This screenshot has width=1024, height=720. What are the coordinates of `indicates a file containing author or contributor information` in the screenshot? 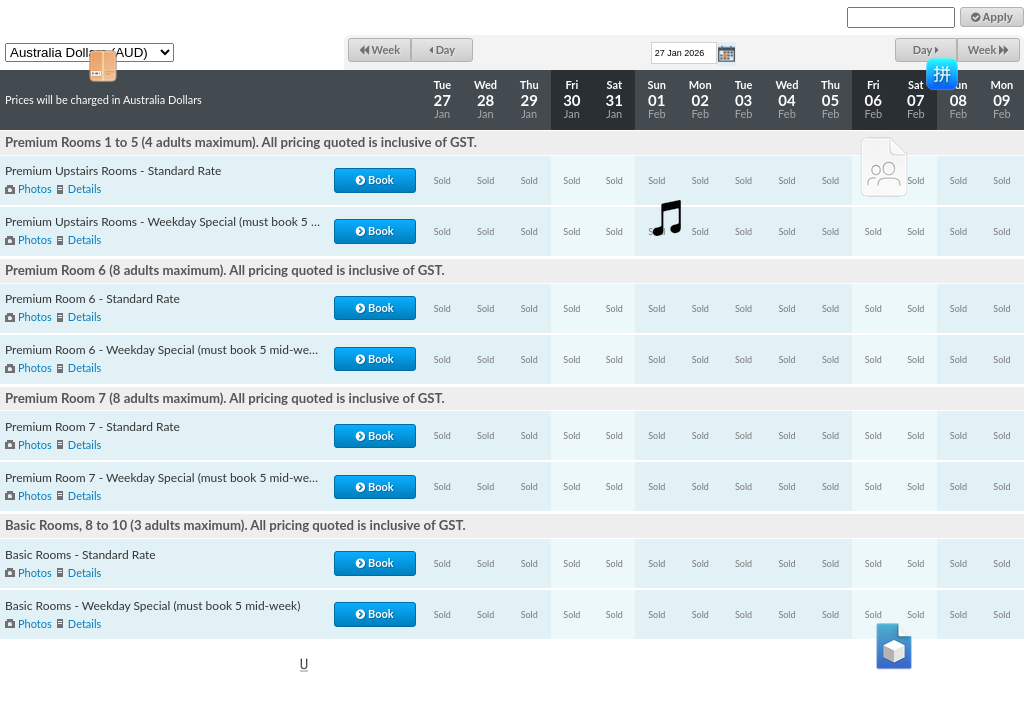 It's located at (884, 167).